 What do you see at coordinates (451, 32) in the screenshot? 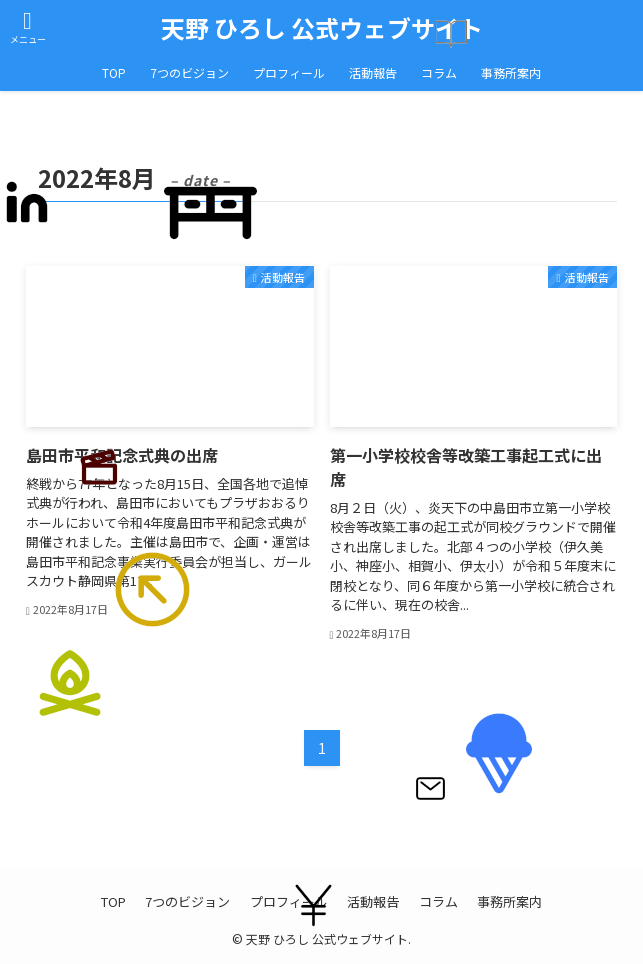
I see `open reading mode or e-reader` at bounding box center [451, 32].